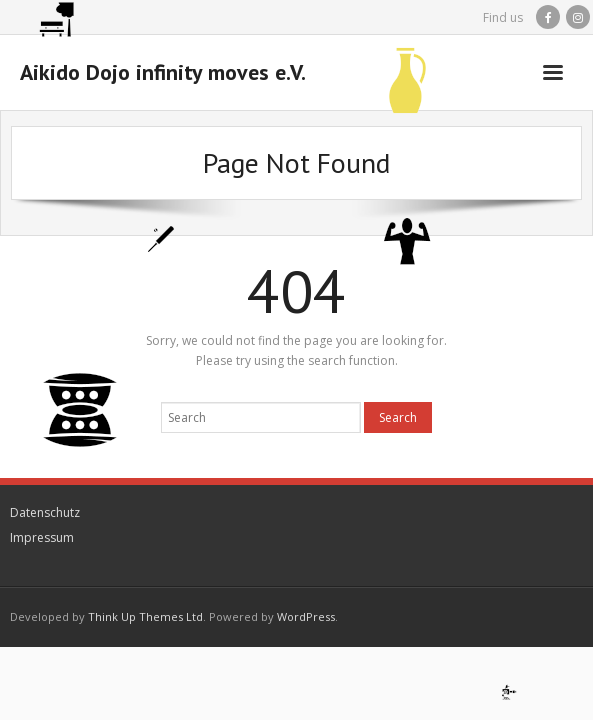  Describe the element at coordinates (407, 241) in the screenshot. I see `indicates strength or power attribute` at that location.